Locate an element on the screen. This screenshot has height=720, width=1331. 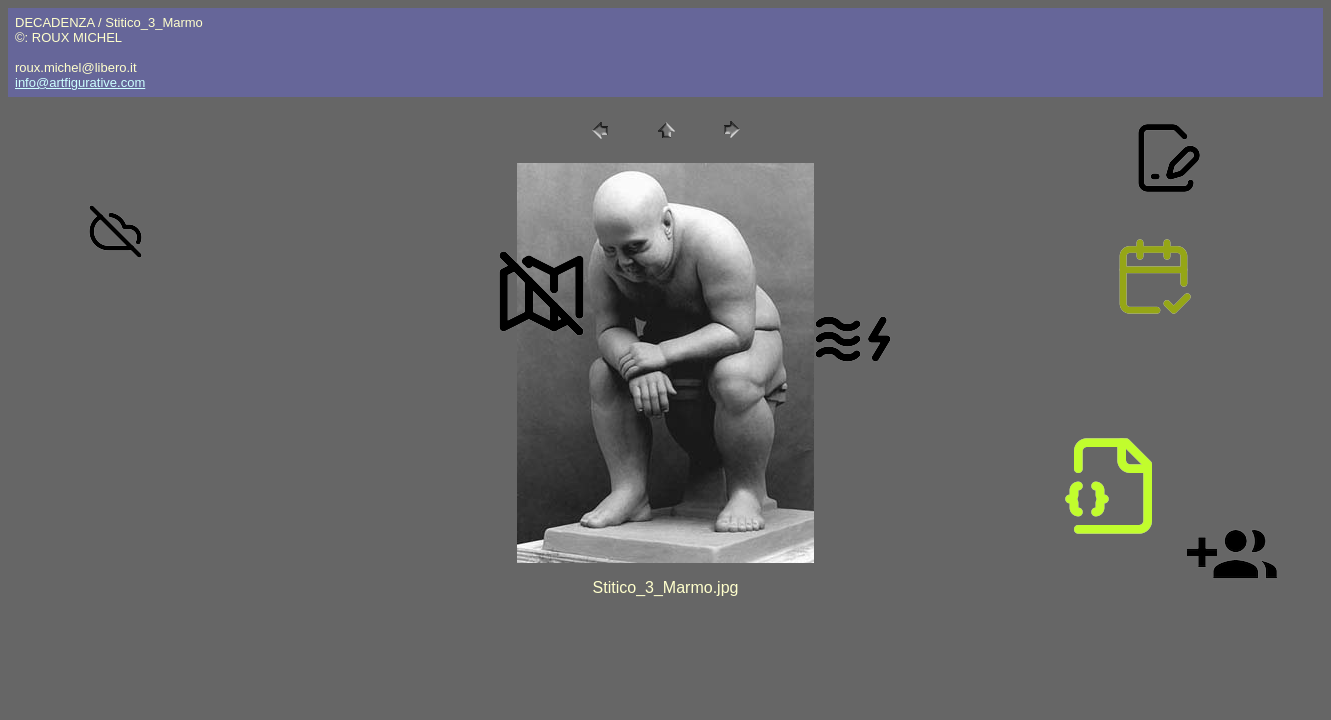
indicates offline or disconnected from cloud services is located at coordinates (115, 231).